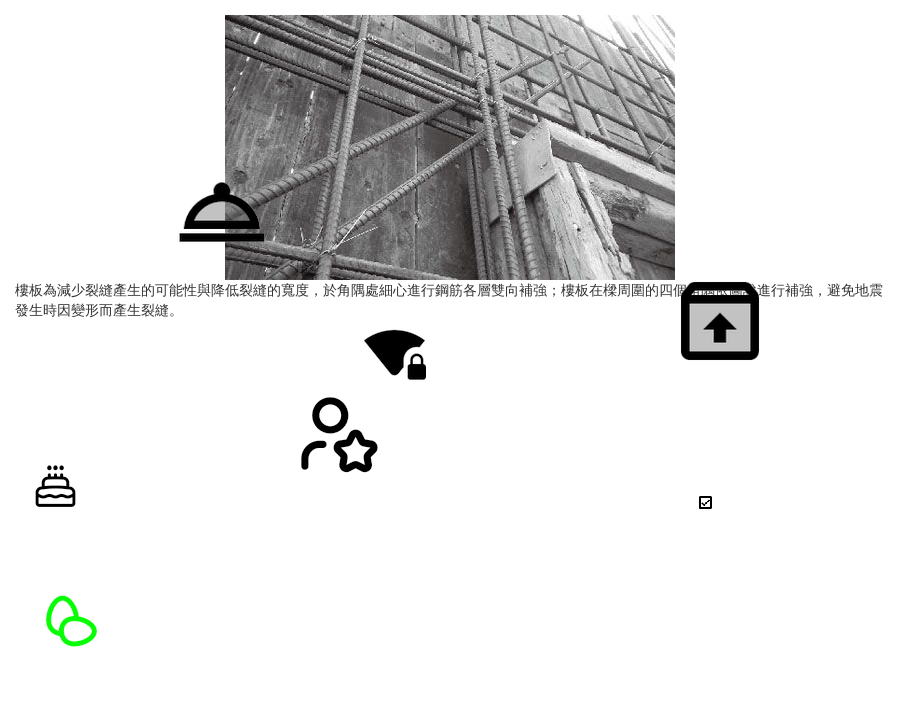 The height and width of the screenshot is (720, 900). I want to click on browse egg or breakfast recipes, so click(71, 618).